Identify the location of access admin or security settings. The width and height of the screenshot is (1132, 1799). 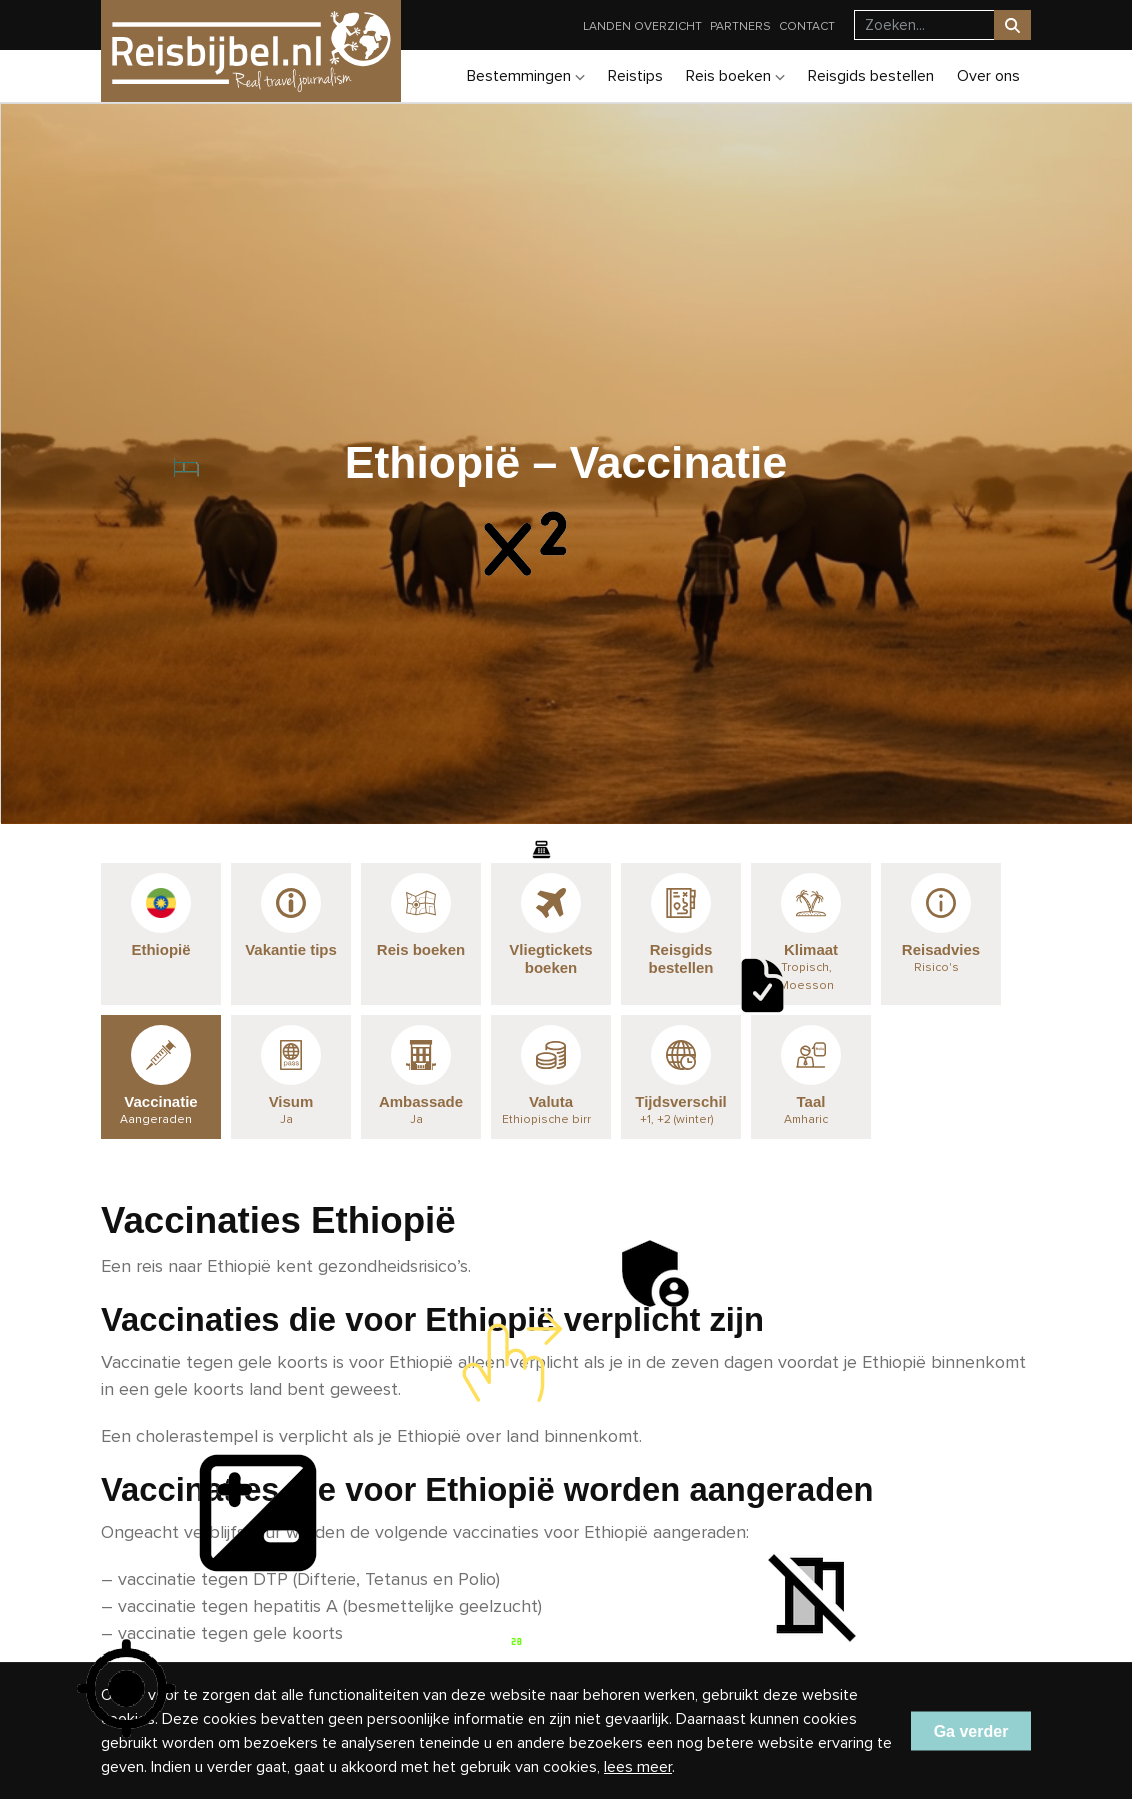
(655, 1273).